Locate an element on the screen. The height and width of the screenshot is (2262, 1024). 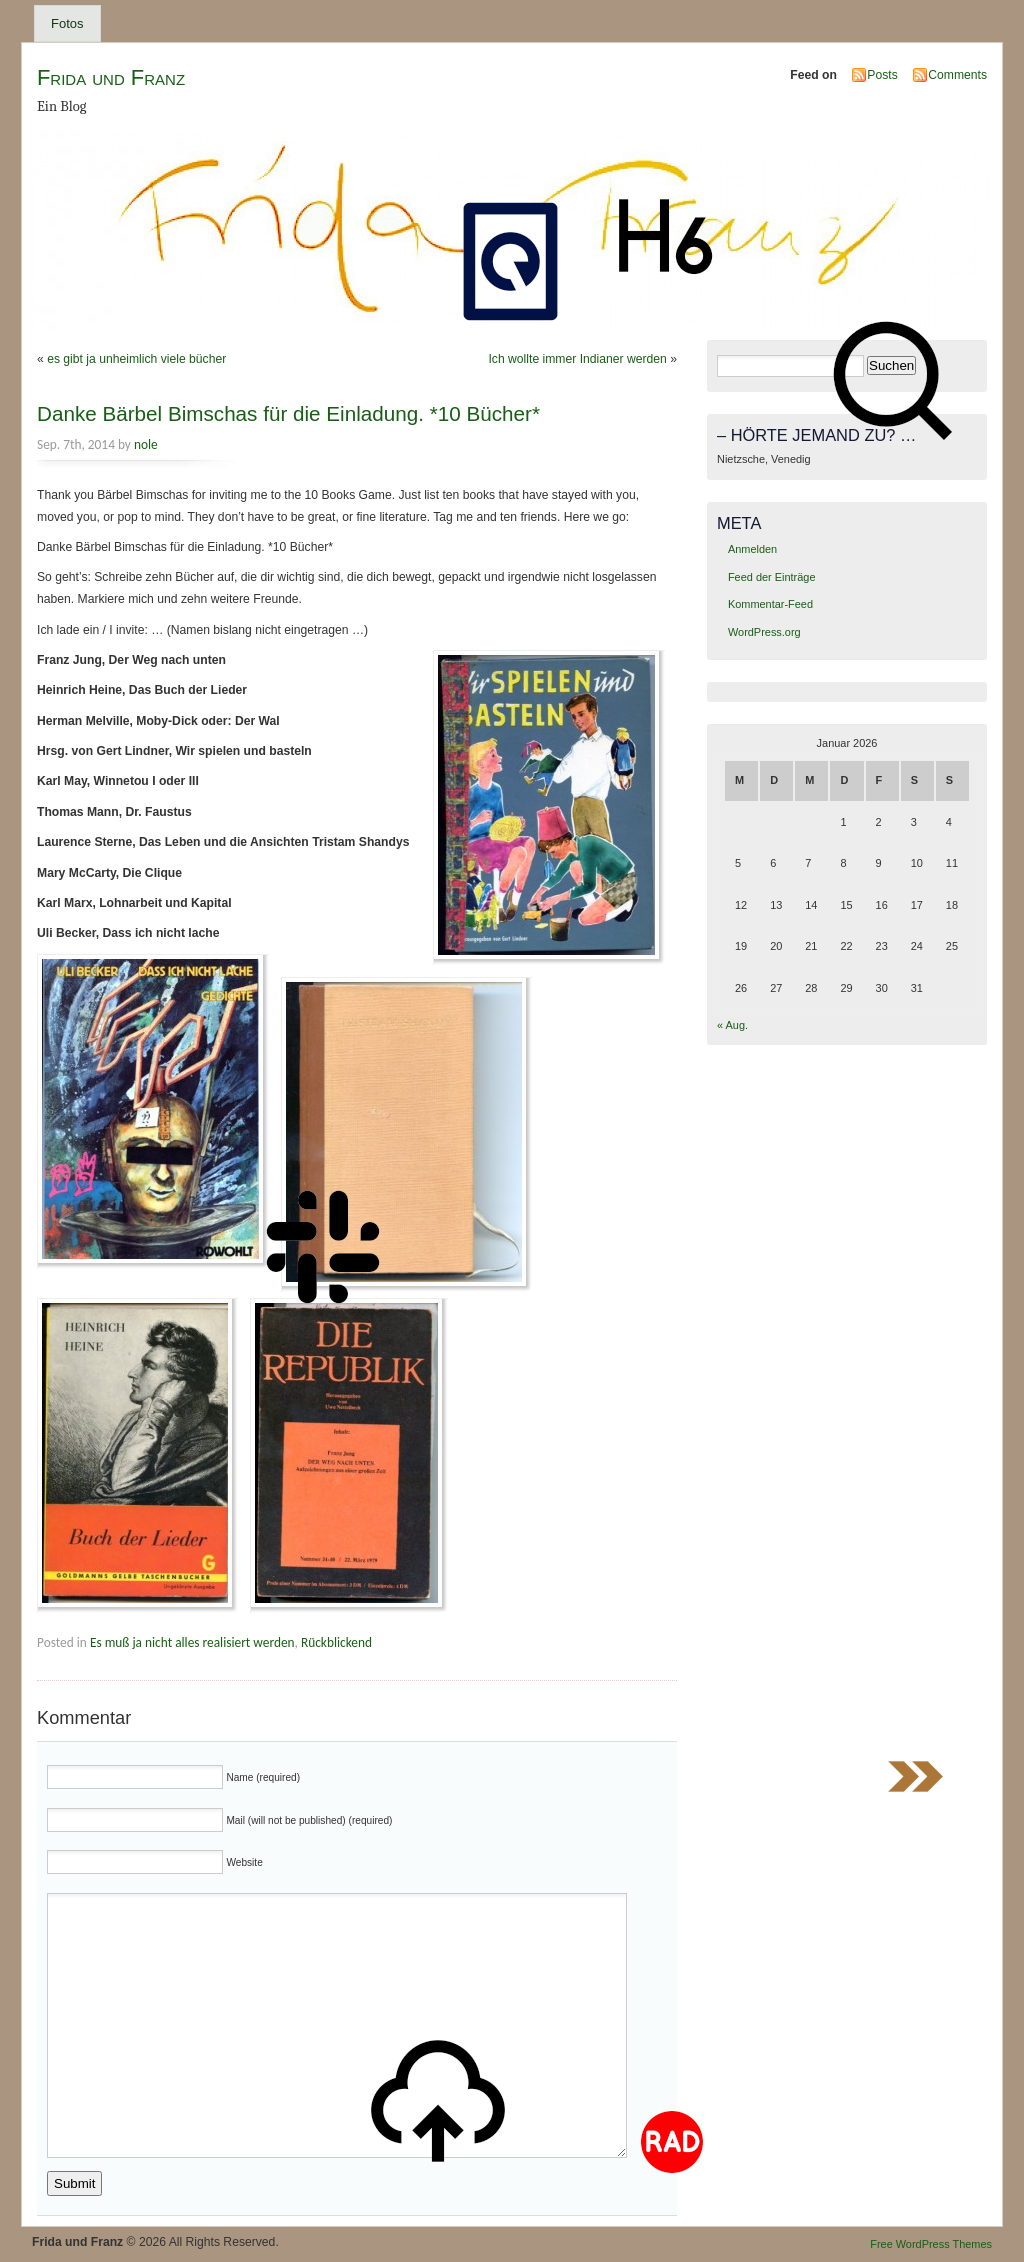
launch RAD Studio application is located at coordinates (672, 2142).